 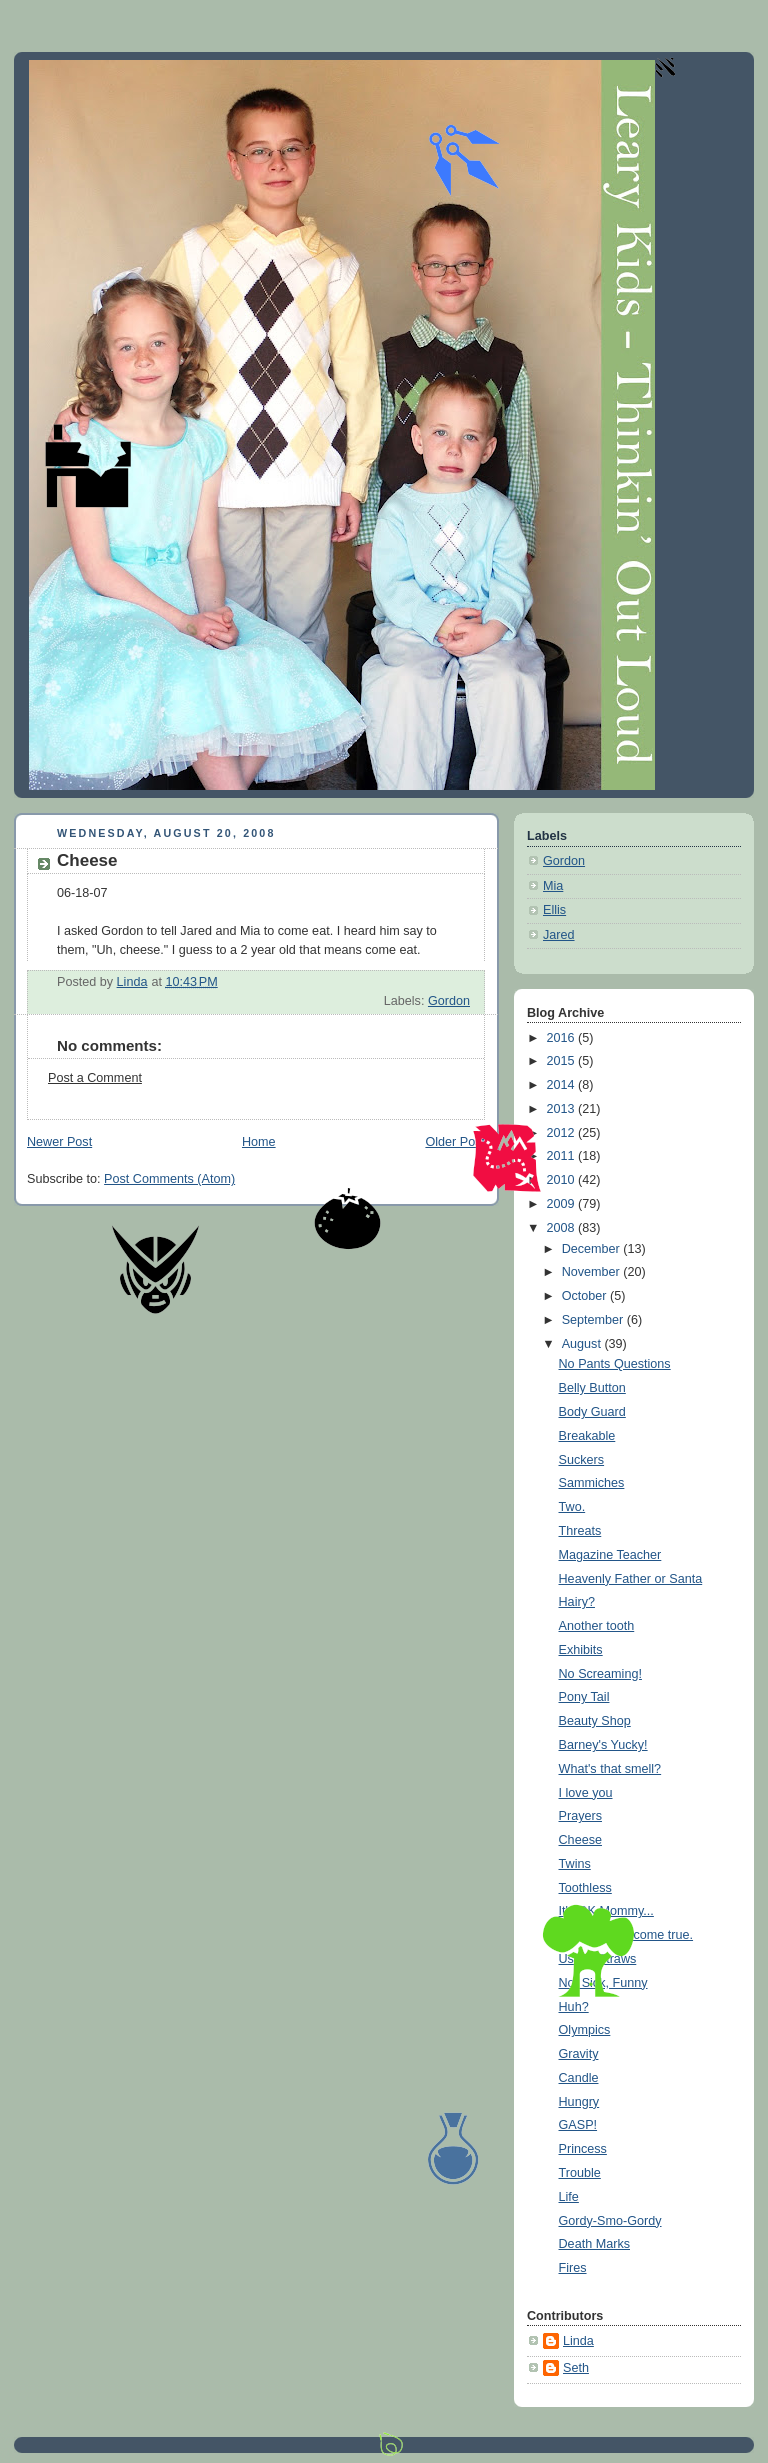 What do you see at coordinates (86, 463) in the screenshot?
I see `report property damage` at bounding box center [86, 463].